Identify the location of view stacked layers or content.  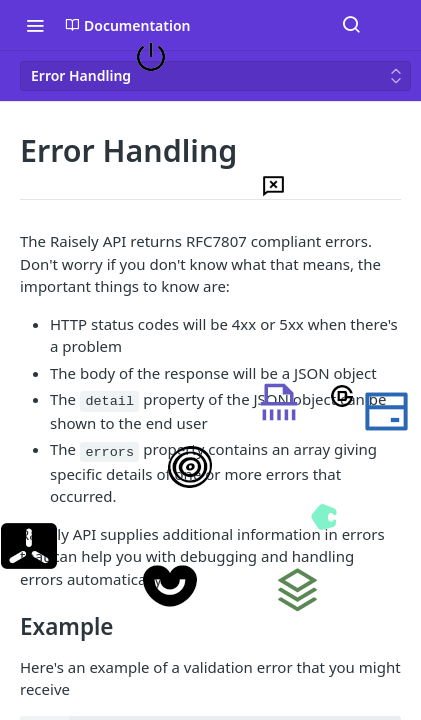
(297, 590).